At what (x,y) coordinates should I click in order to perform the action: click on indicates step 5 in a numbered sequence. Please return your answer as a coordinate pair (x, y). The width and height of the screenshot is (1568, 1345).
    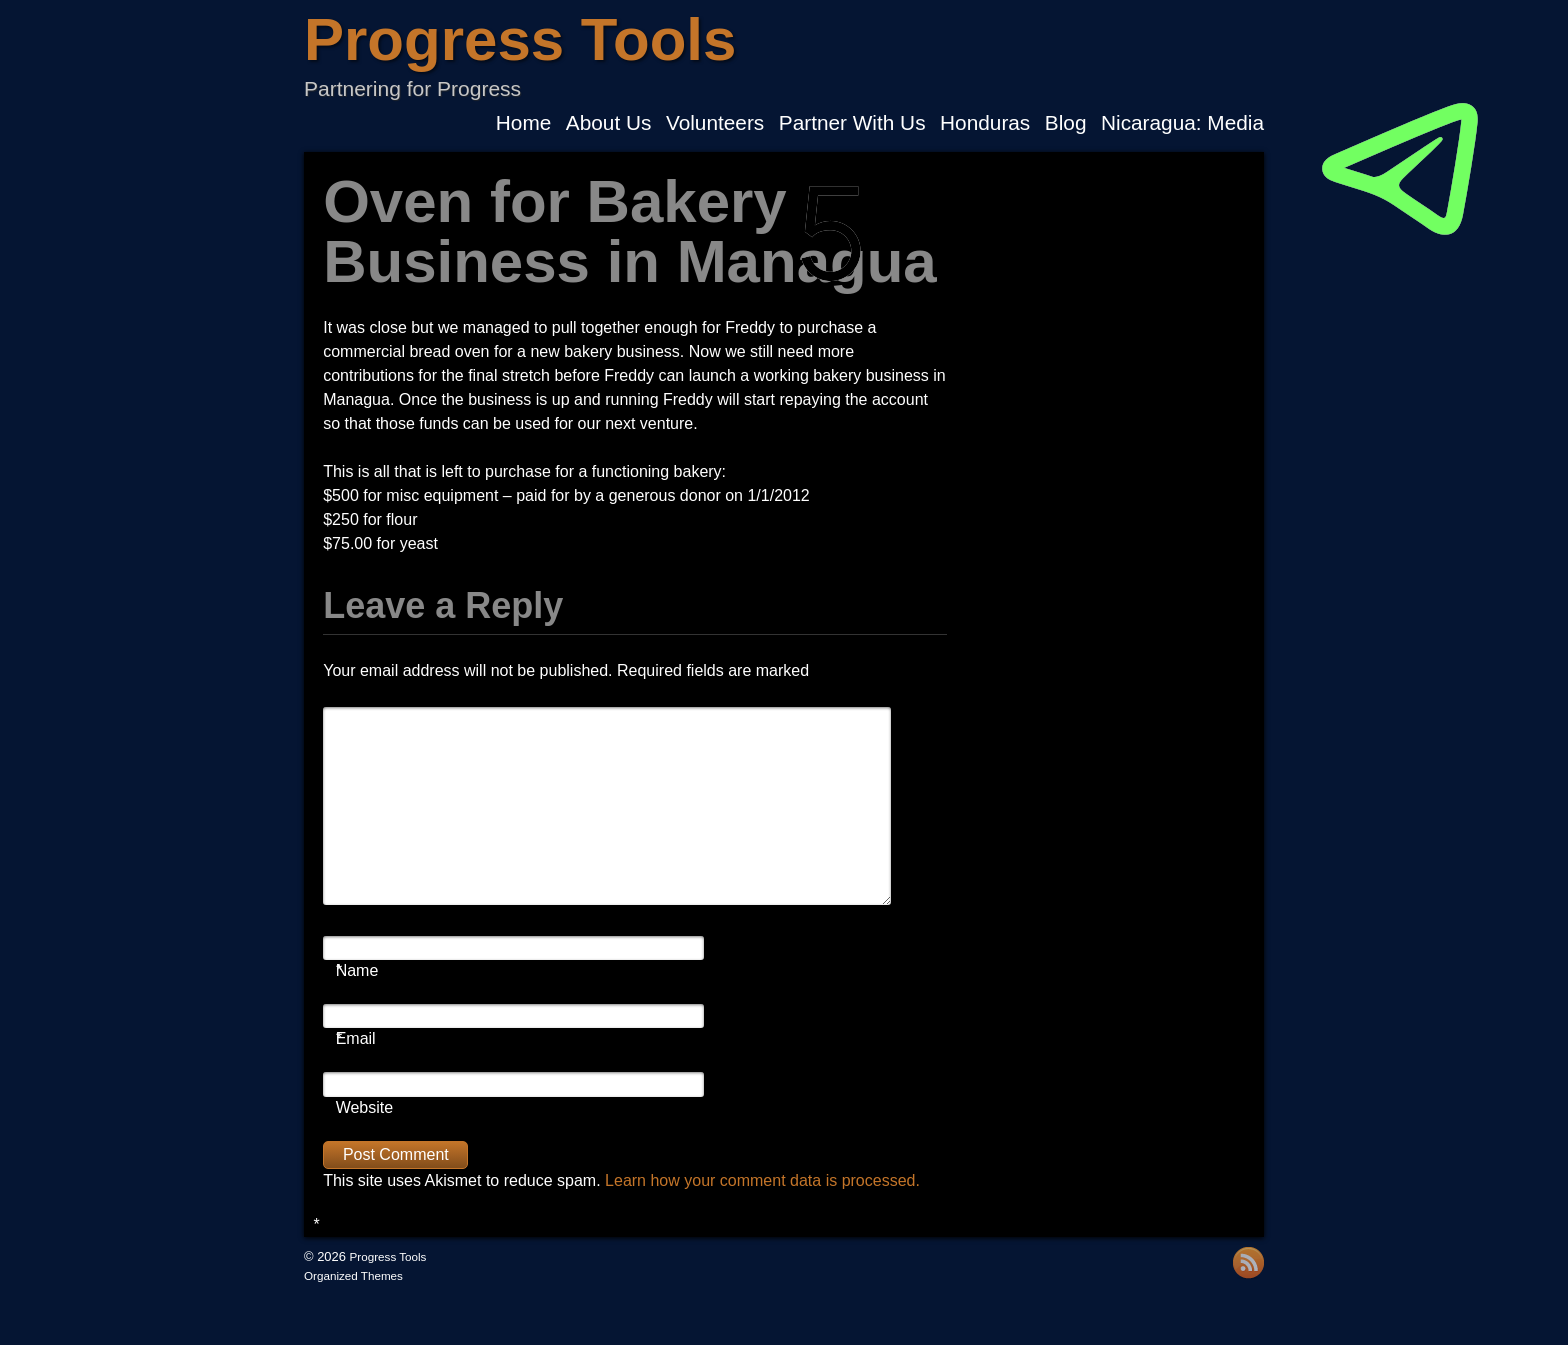
    Looking at the image, I should click on (830, 232).